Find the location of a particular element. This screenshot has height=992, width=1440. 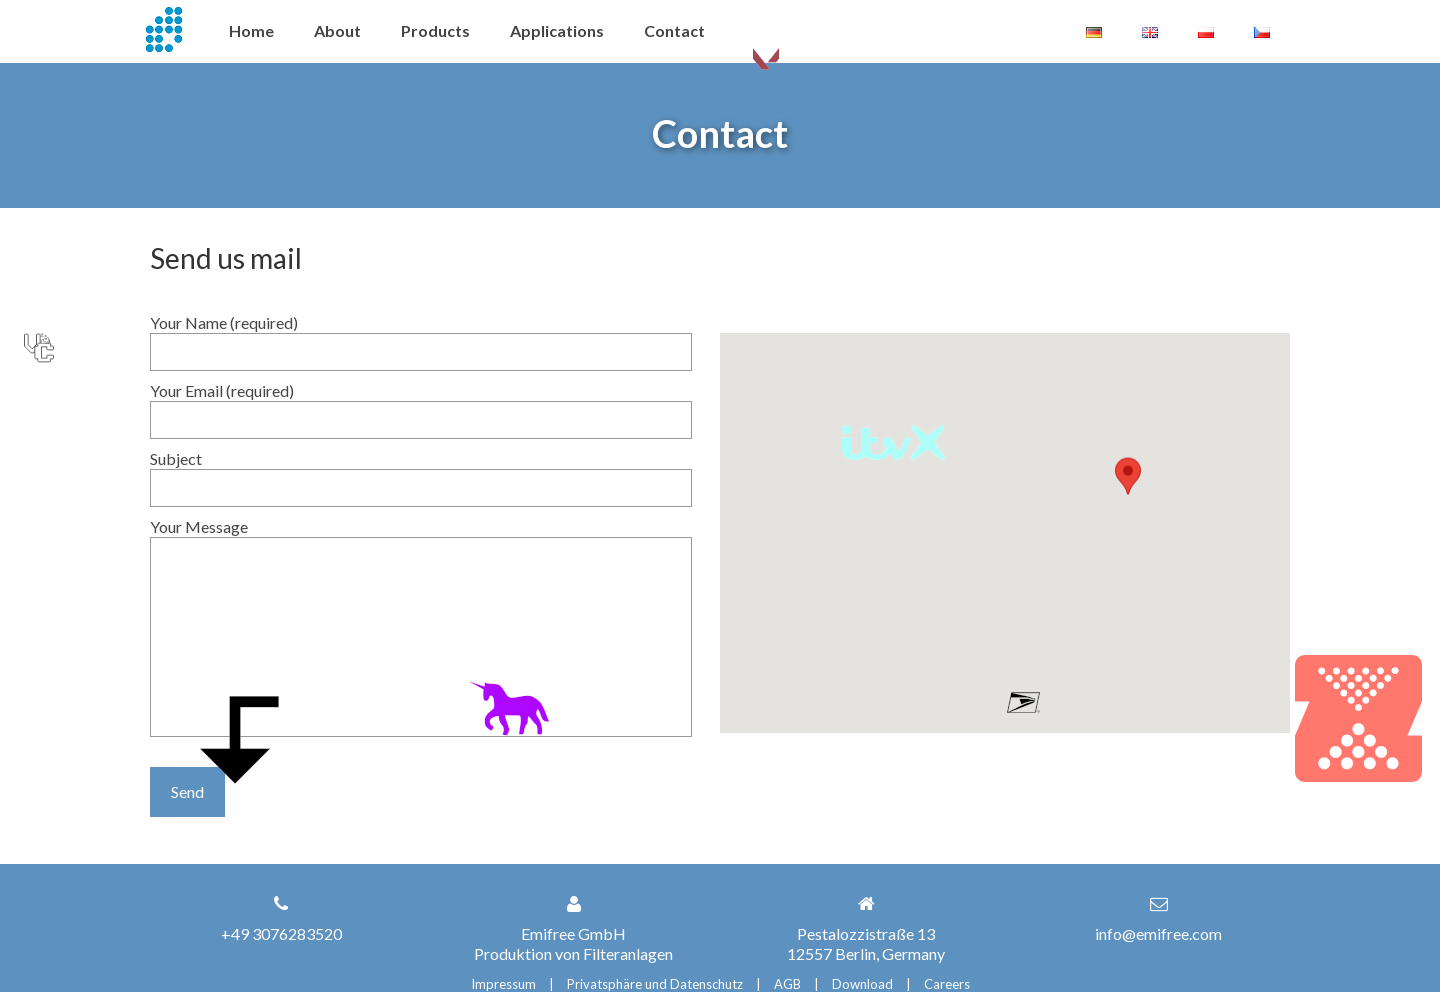

launch valorant game is located at coordinates (766, 59).